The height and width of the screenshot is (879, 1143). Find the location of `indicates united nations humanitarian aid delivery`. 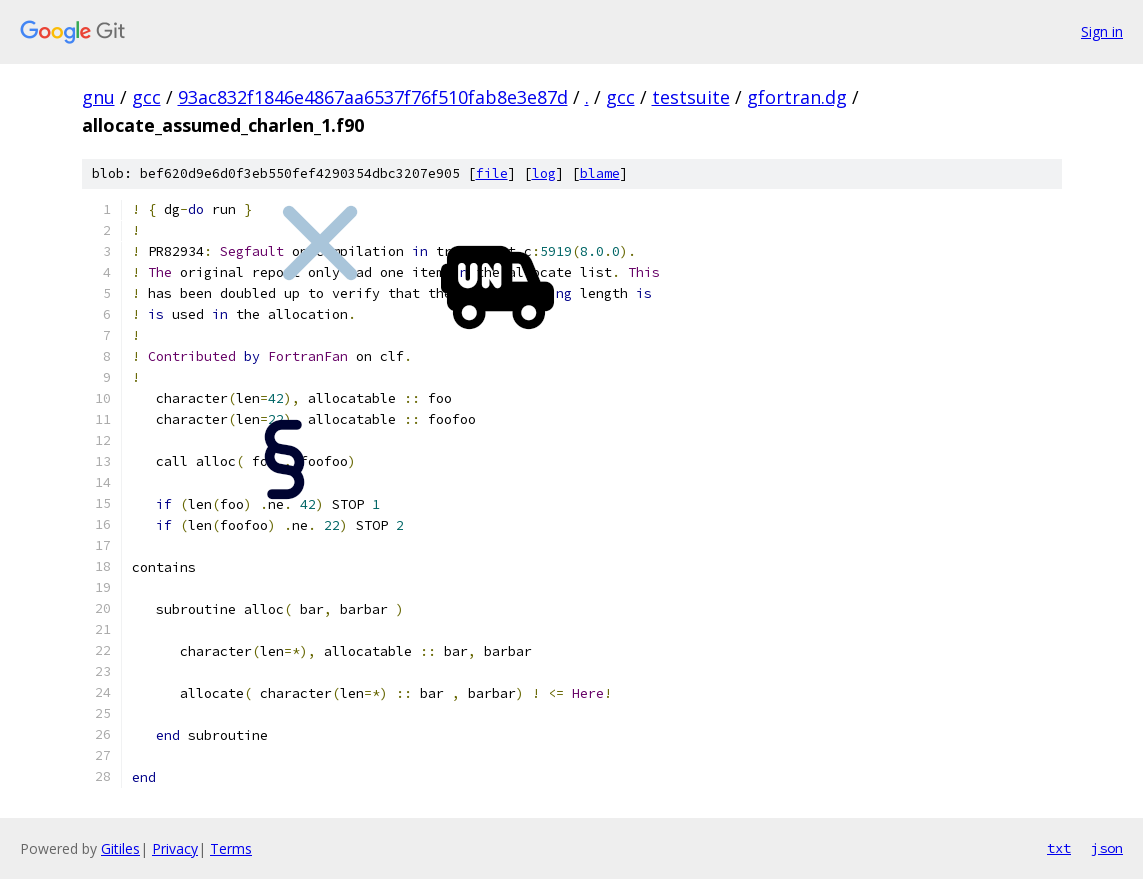

indicates united nations humanitarian aid delivery is located at coordinates (500, 287).